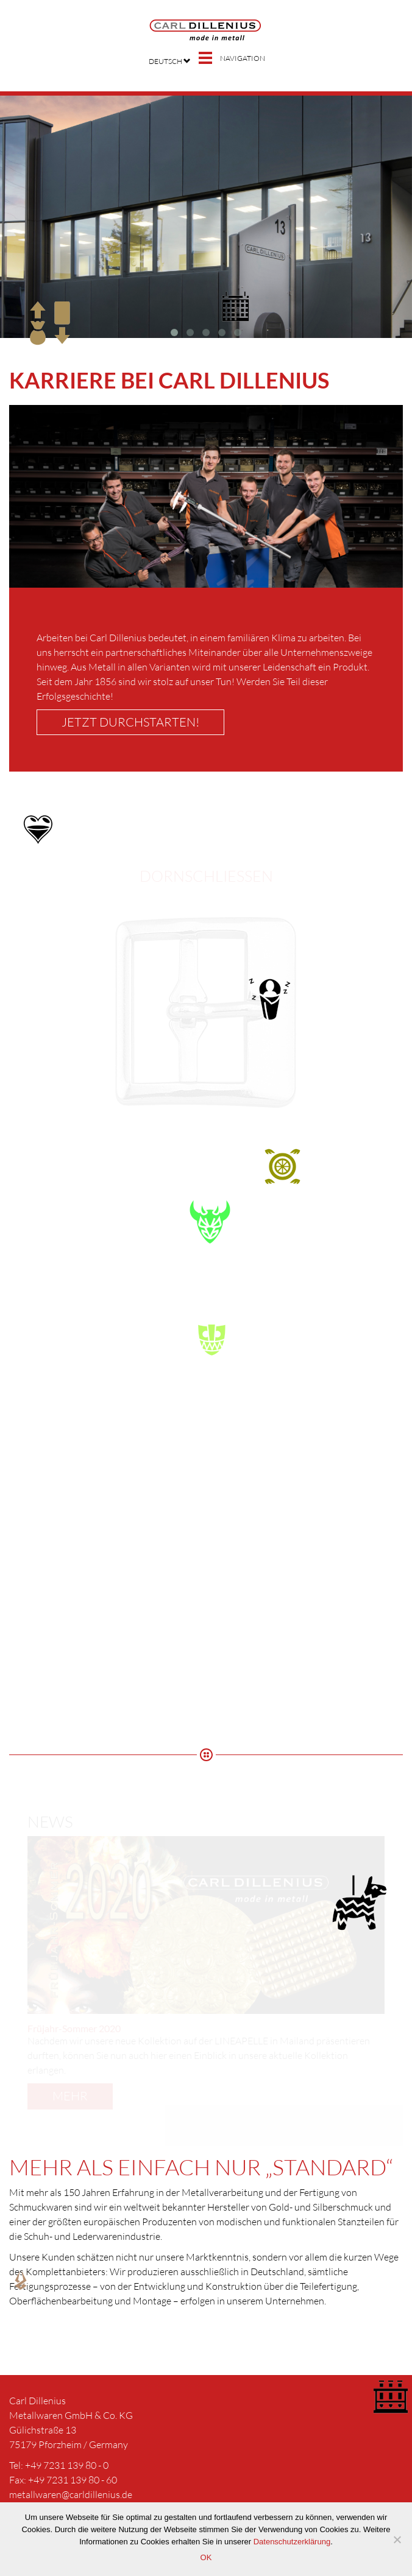 Image resolution: width=412 pixels, height=2576 pixels. I want to click on indicates a fragile or special health/life status in a game, so click(38, 829).